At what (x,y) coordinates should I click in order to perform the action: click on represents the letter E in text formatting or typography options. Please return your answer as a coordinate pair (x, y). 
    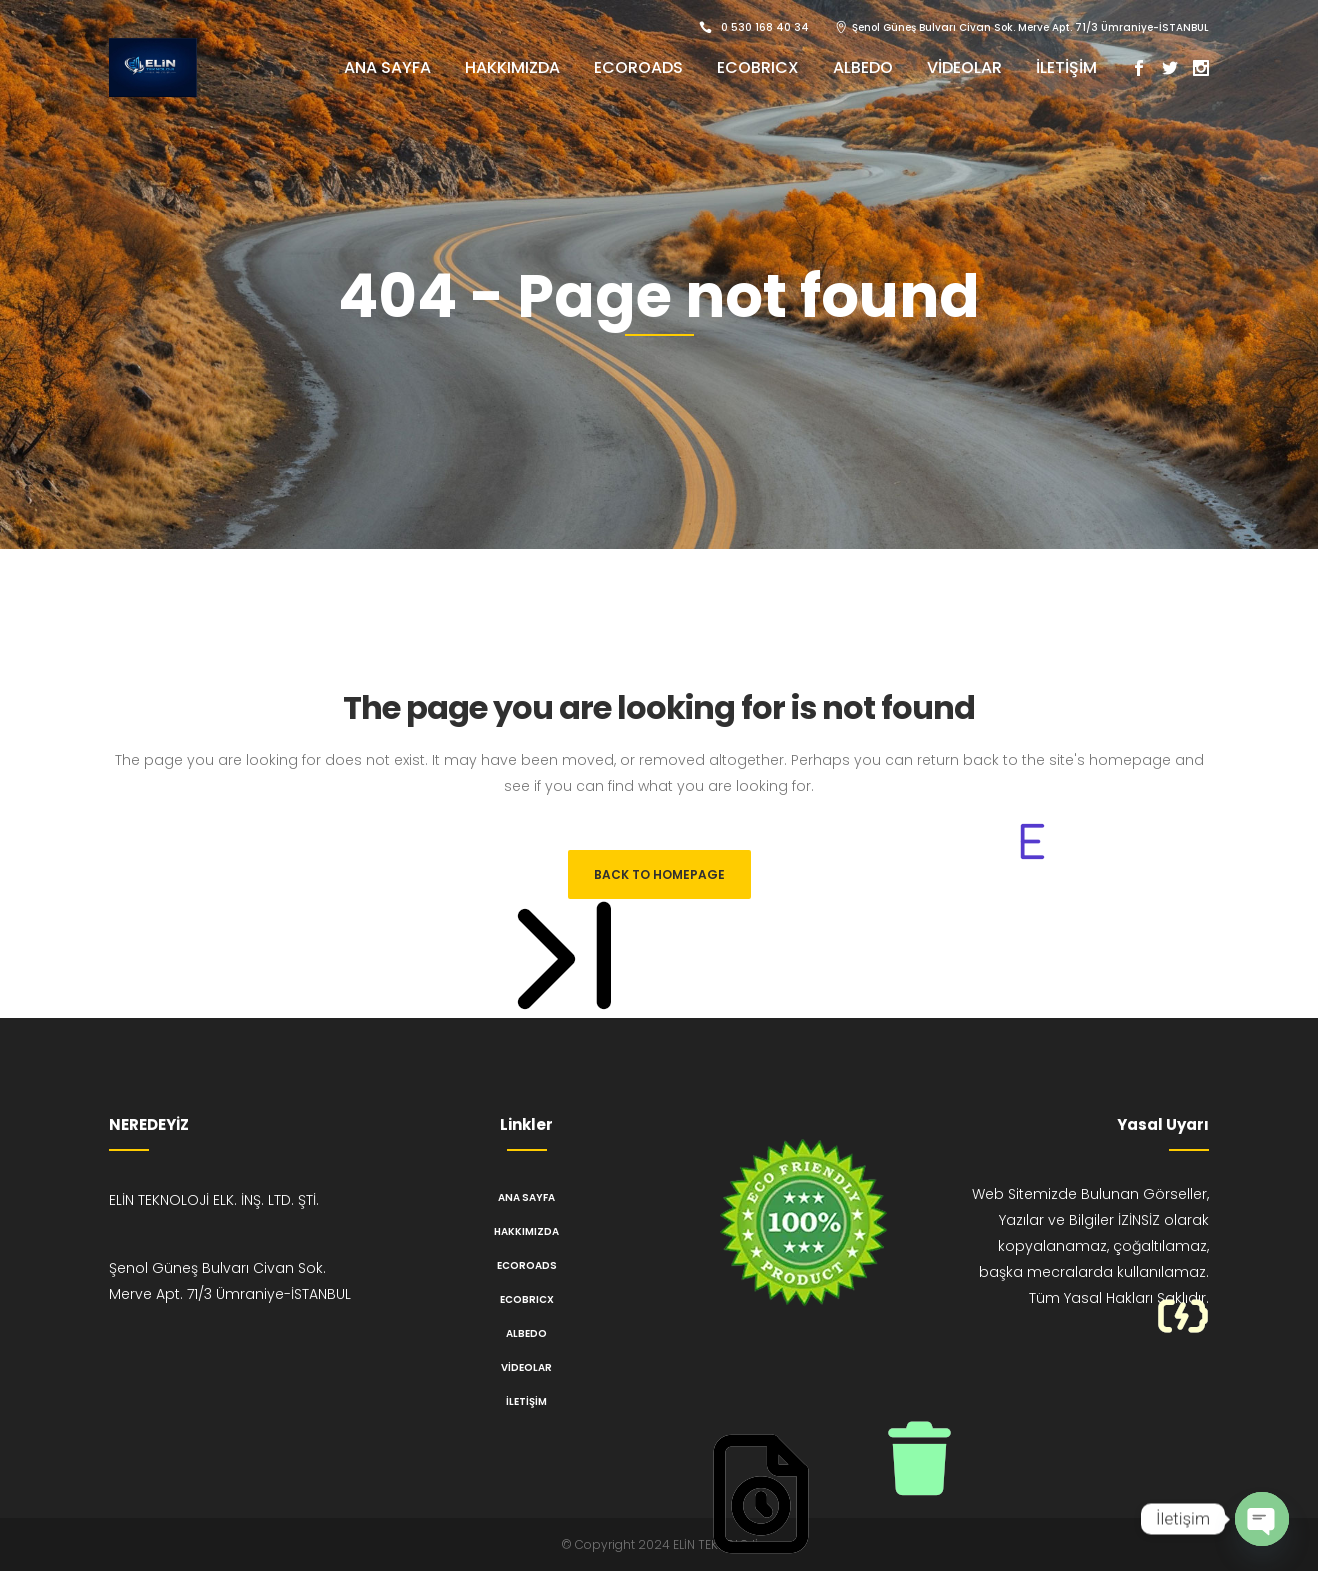
    Looking at the image, I should click on (1032, 841).